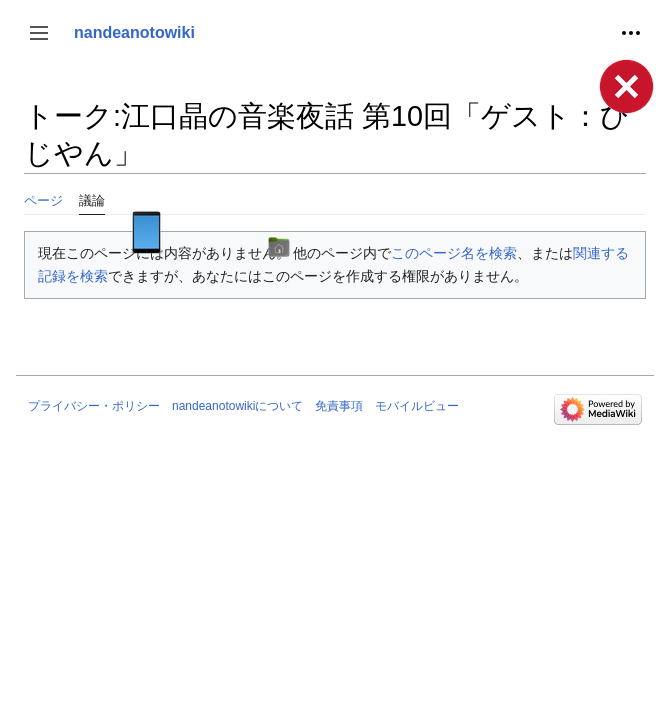 The image size is (670, 720). Describe the element at coordinates (626, 86) in the screenshot. I see `close or exit the application` at that location.